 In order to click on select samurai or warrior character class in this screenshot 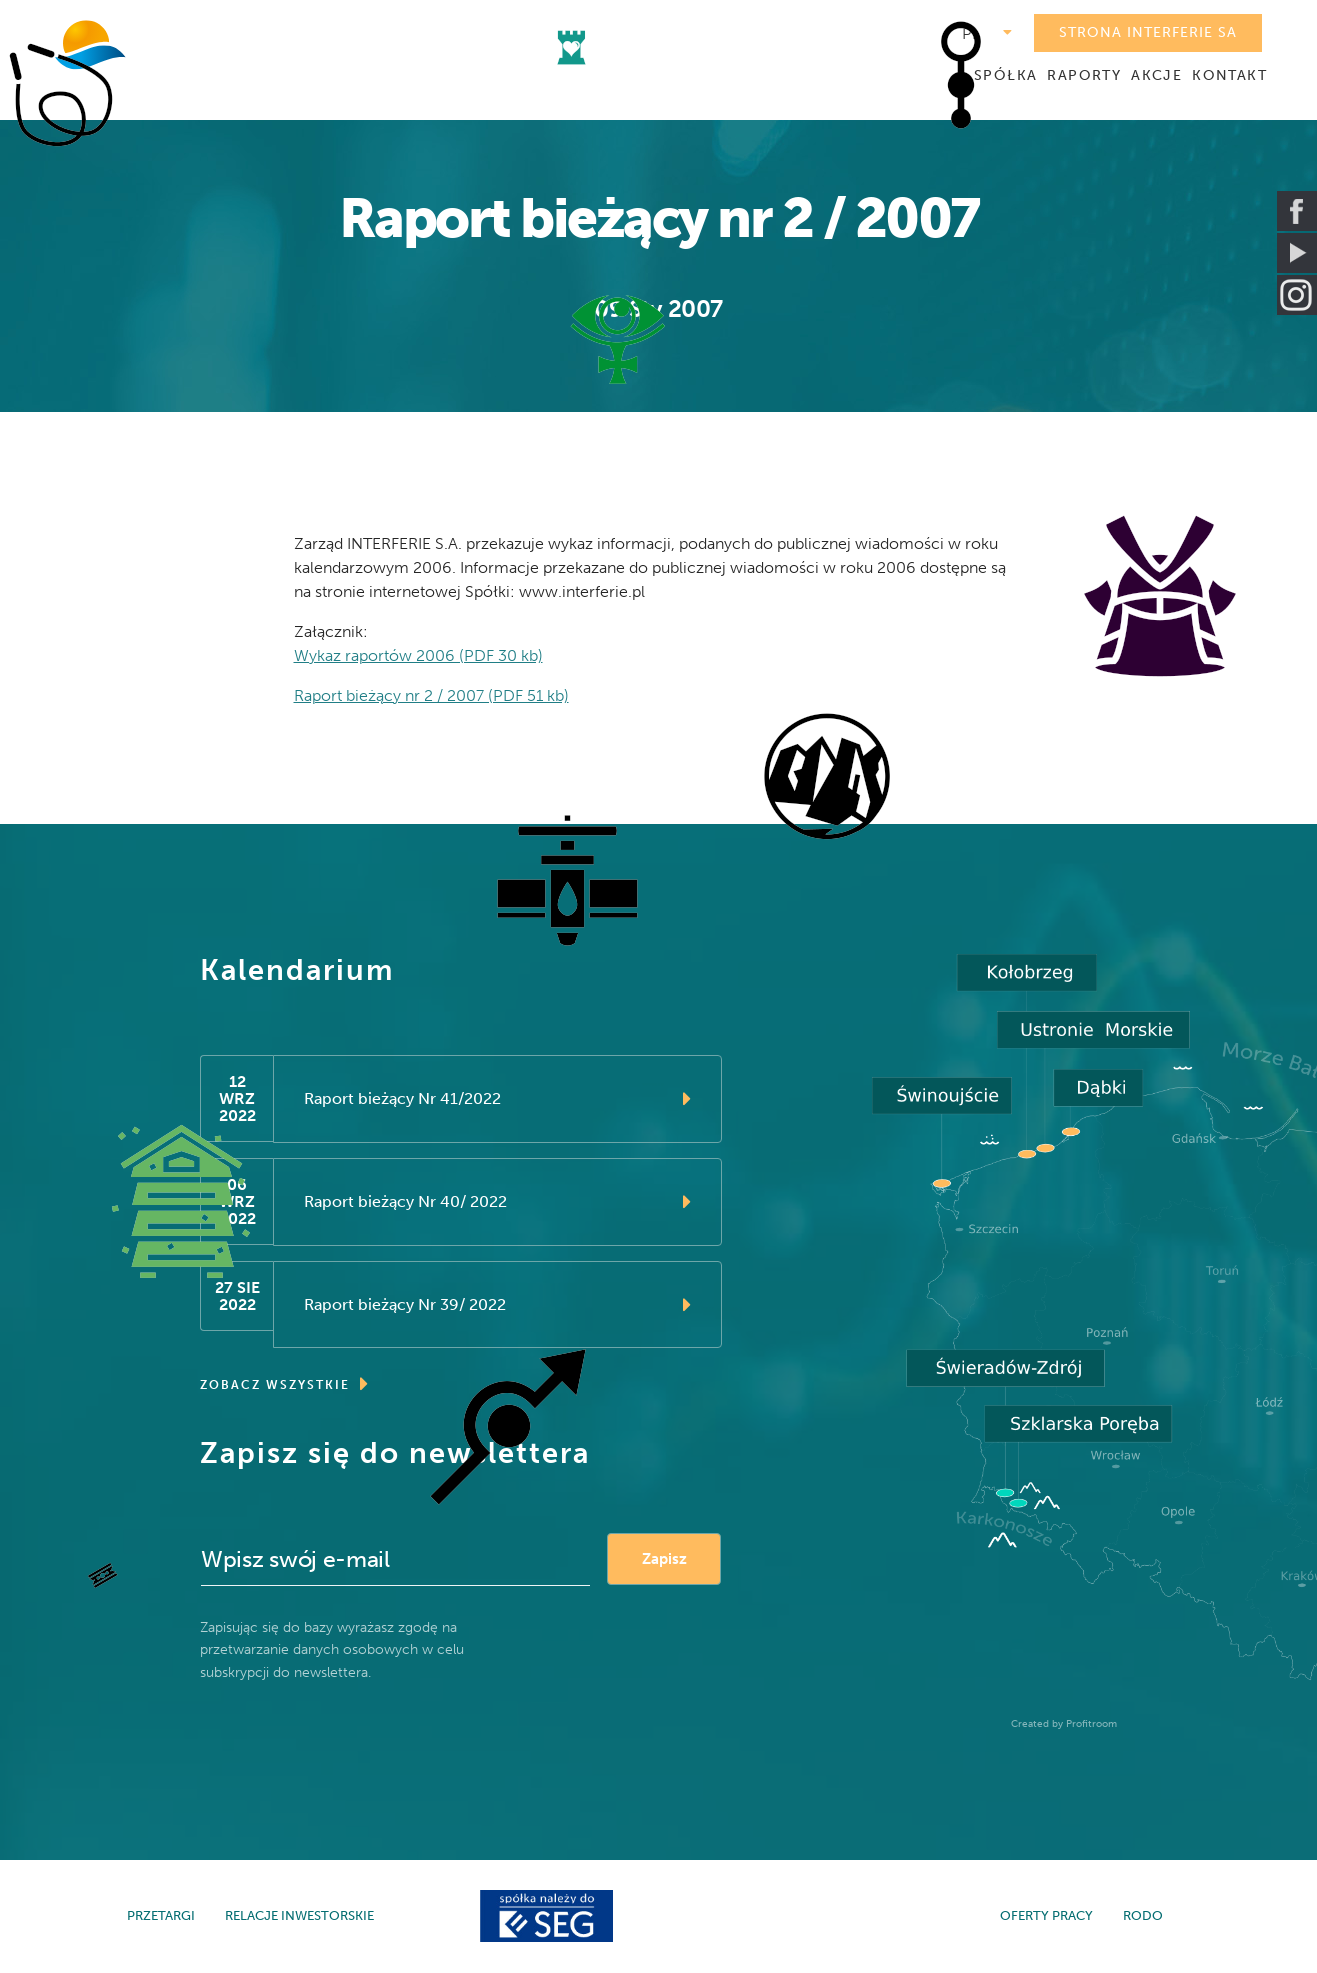, I will do `click(1160, 596)`.